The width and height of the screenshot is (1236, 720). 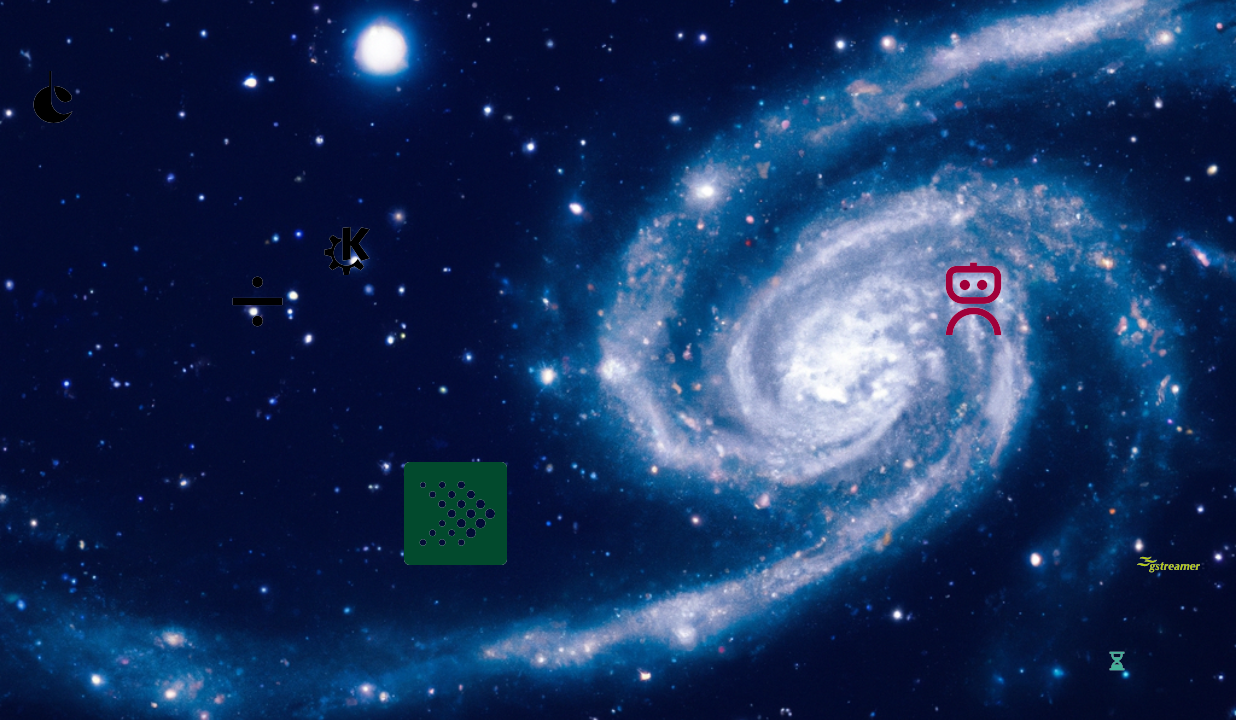 I want to click on gstreamer multimedia framework logo, so click(x=1168, y=564).